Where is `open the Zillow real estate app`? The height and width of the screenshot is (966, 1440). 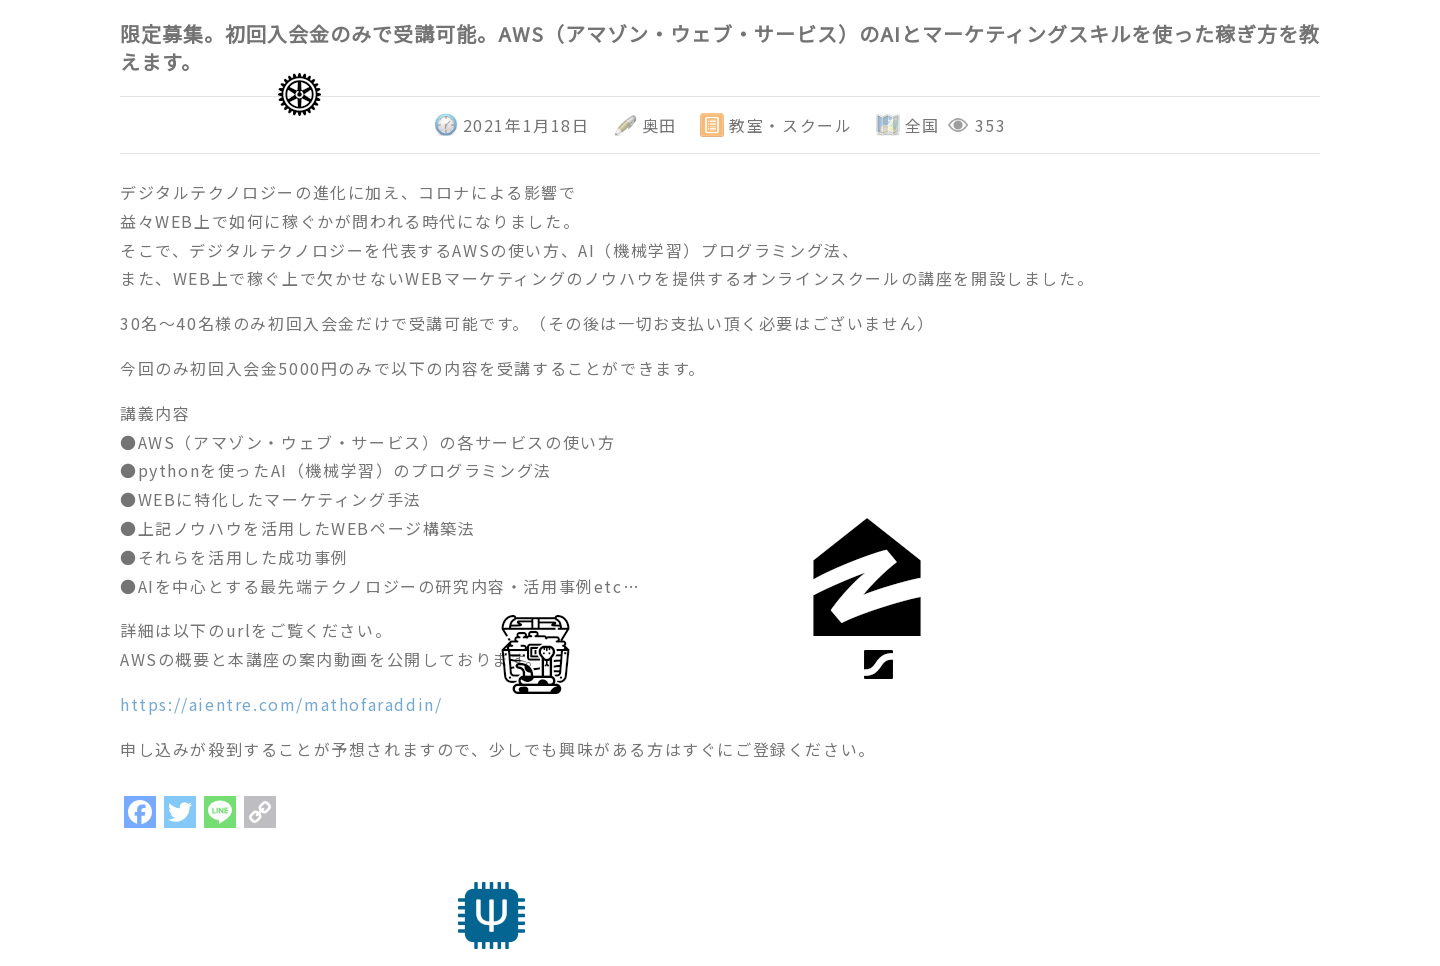
open the Zillow real estate app is located at coordinates (867, 577).